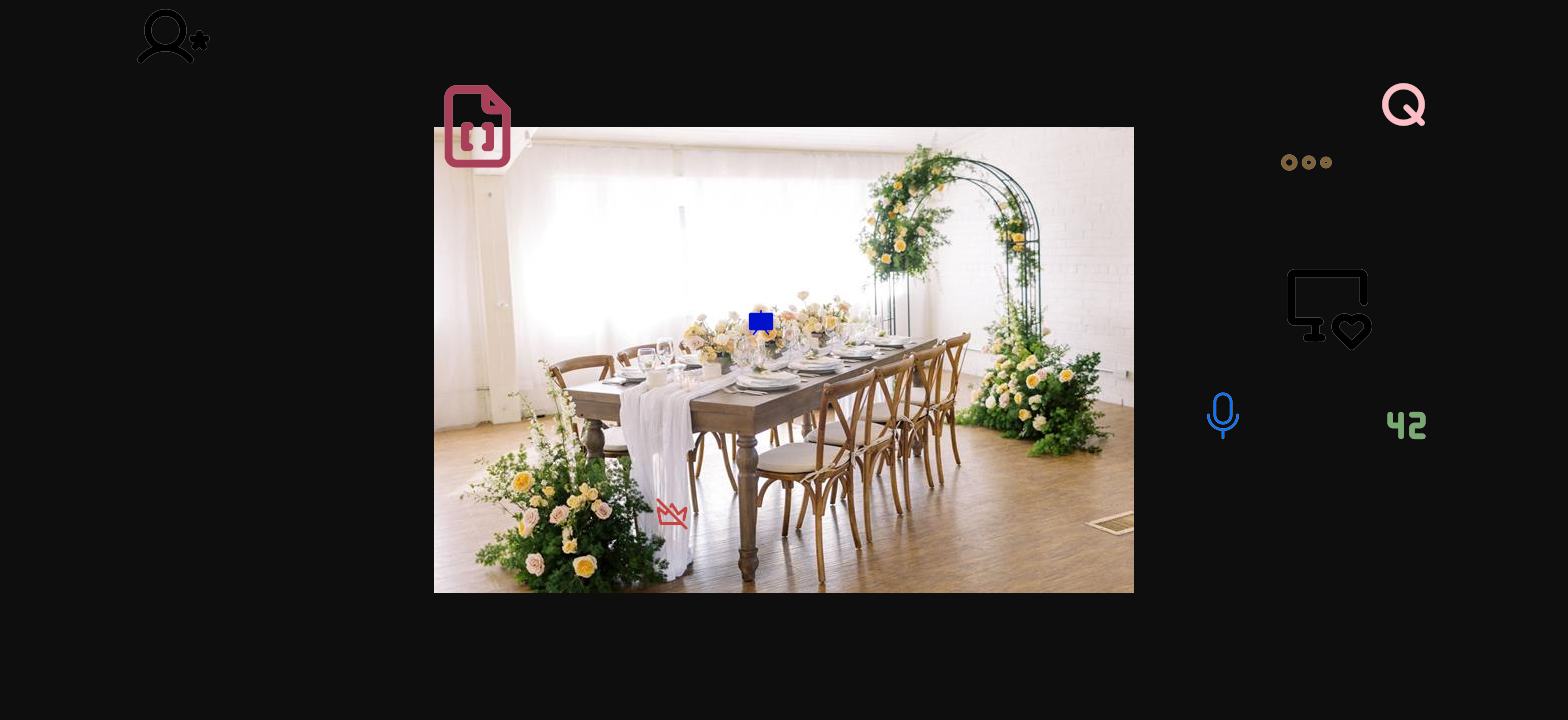  I want to click on add device to favorites, so click(1327, 305).